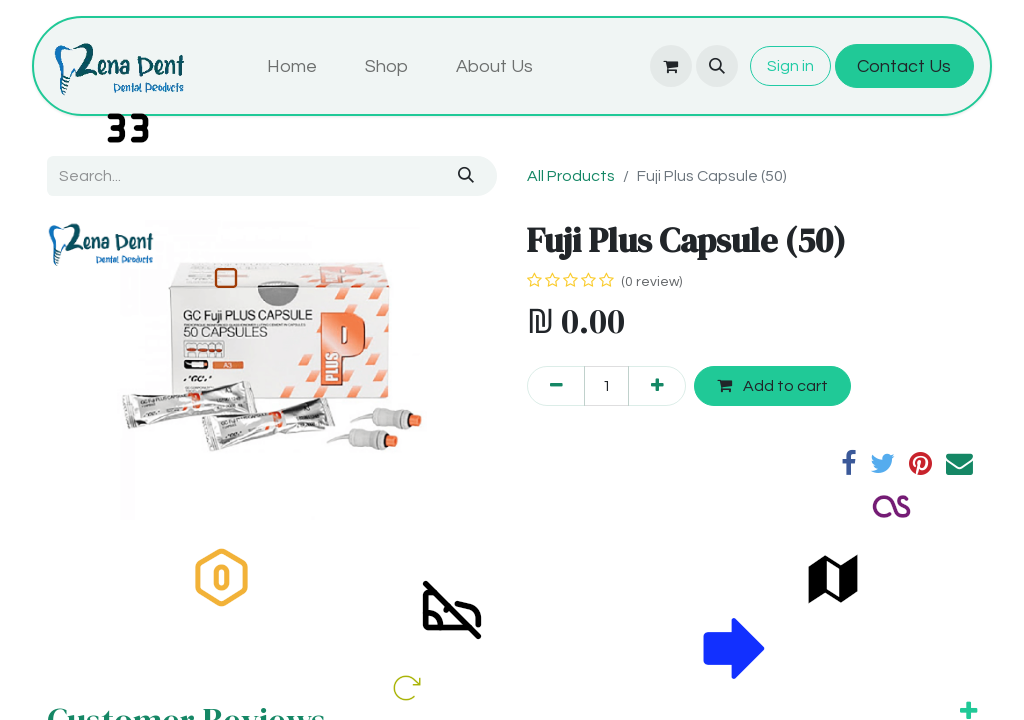 The width and height of the screenshot is (1024, 720). I want to click on remove footwear required, so click(452, 610).